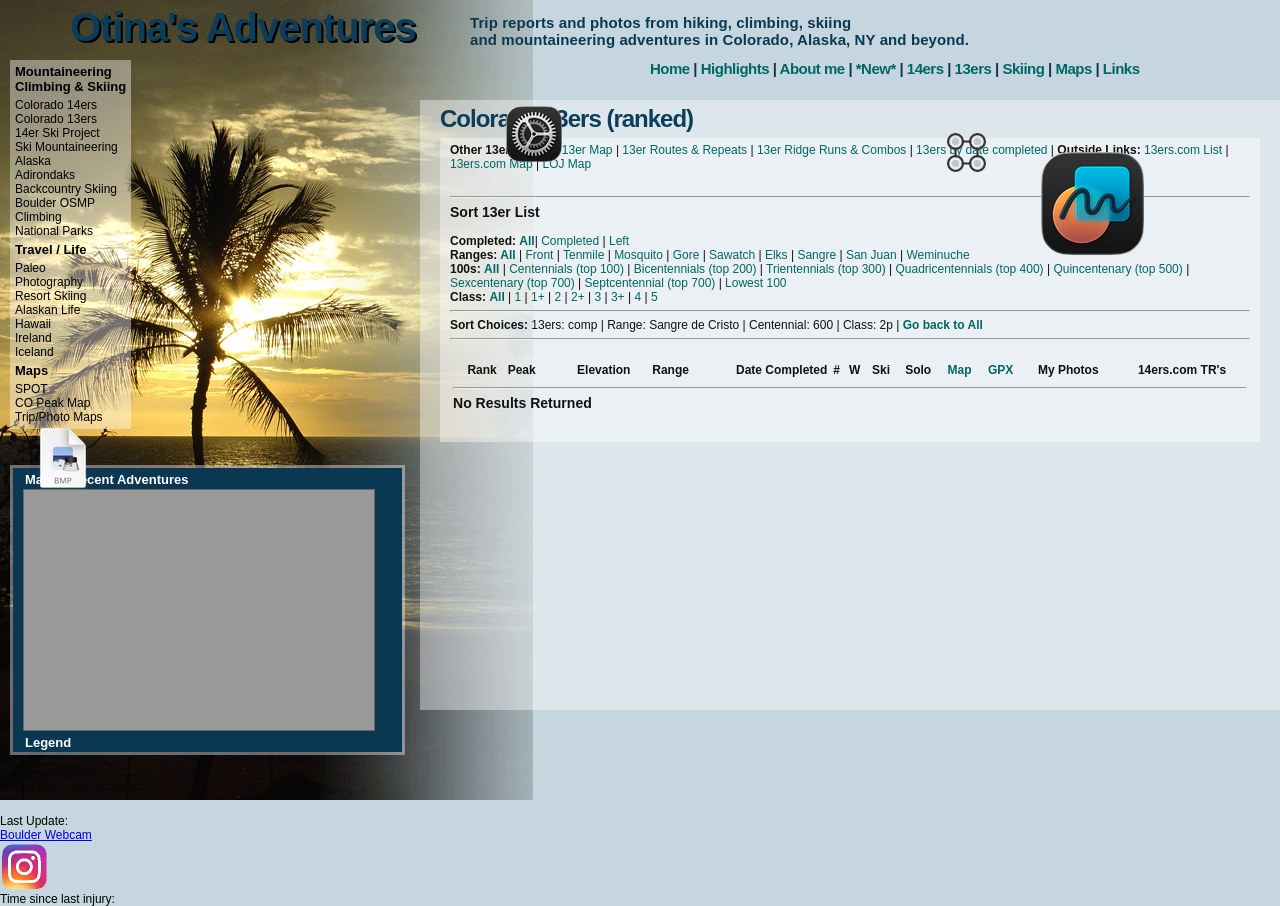  Describe the element at coordinates (966, 152) in the screenshot. I see `configure hot corners behavior` at that location.